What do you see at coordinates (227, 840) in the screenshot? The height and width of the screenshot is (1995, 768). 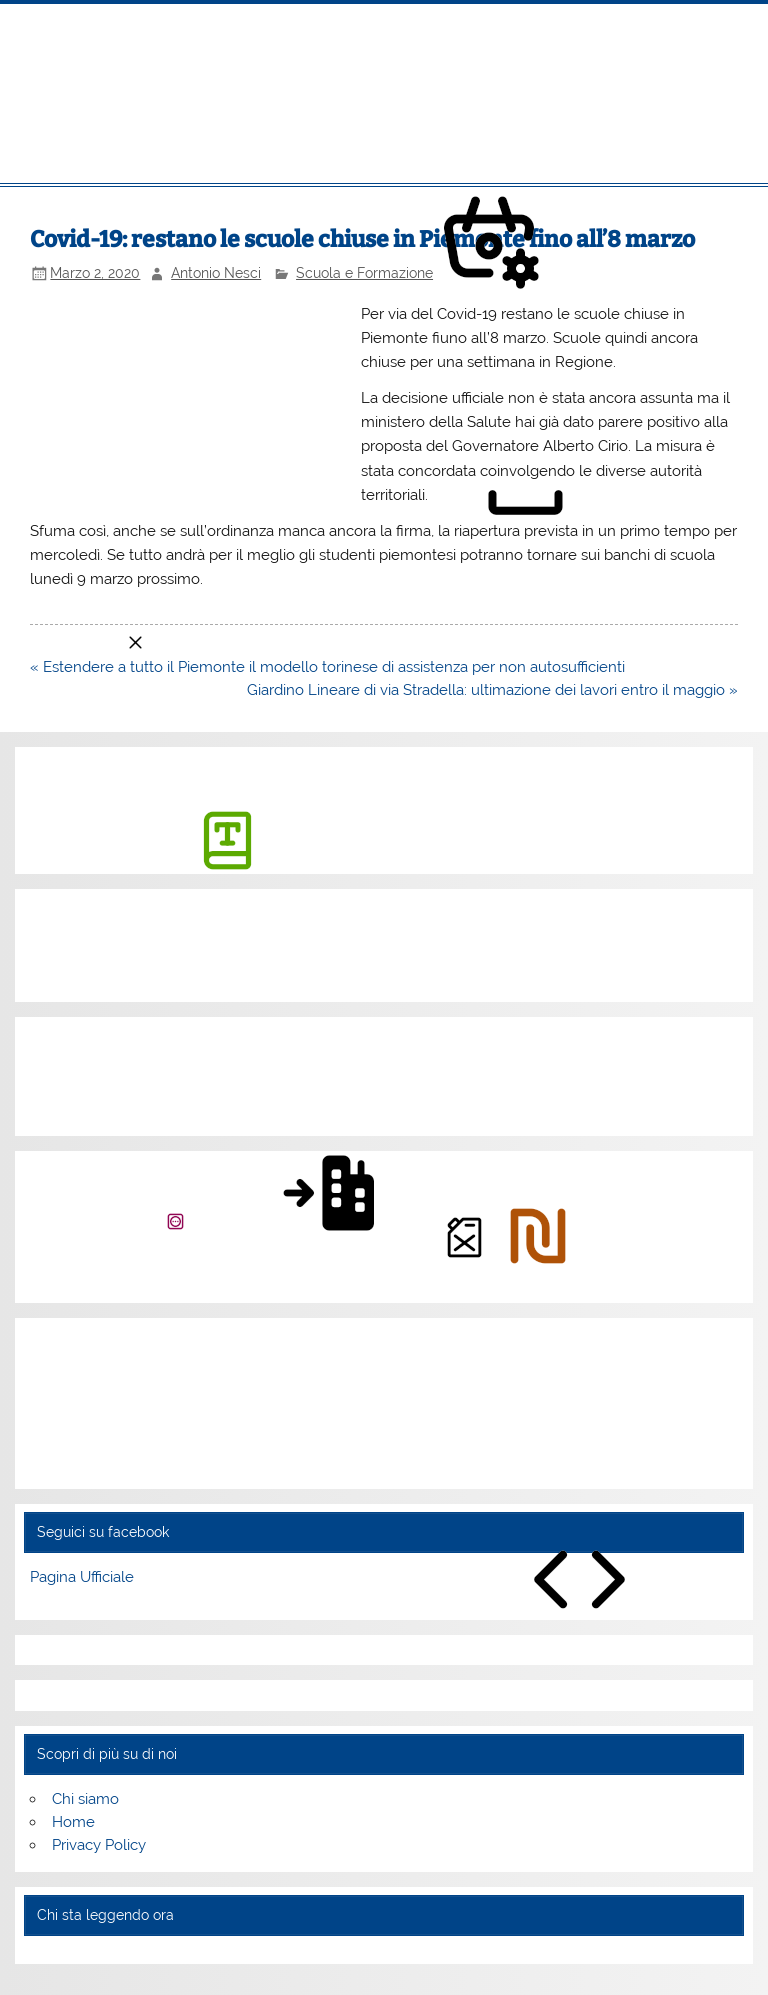 I see `access text formatting options` at bounding box center [227, 840].